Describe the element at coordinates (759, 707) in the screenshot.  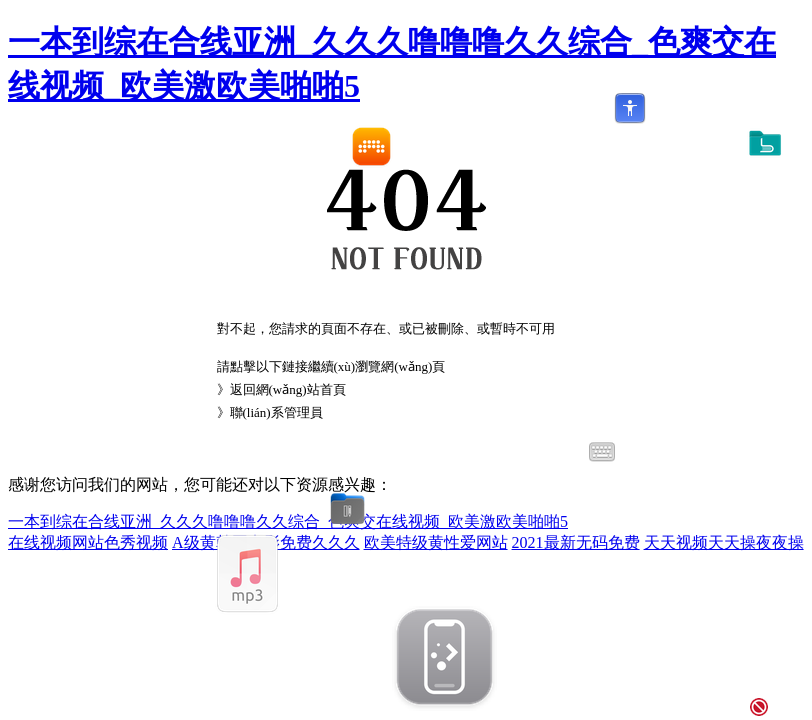
I see `delete selected email message` at that location.